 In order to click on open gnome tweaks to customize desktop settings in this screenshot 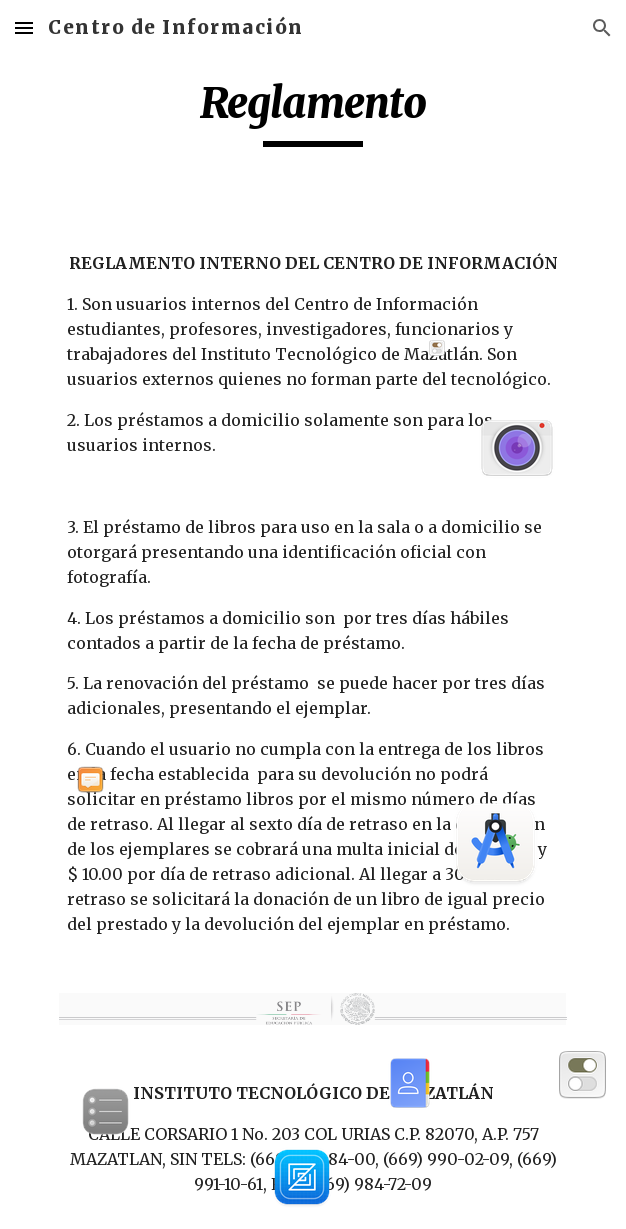, I will do `click(582, 1074)`.